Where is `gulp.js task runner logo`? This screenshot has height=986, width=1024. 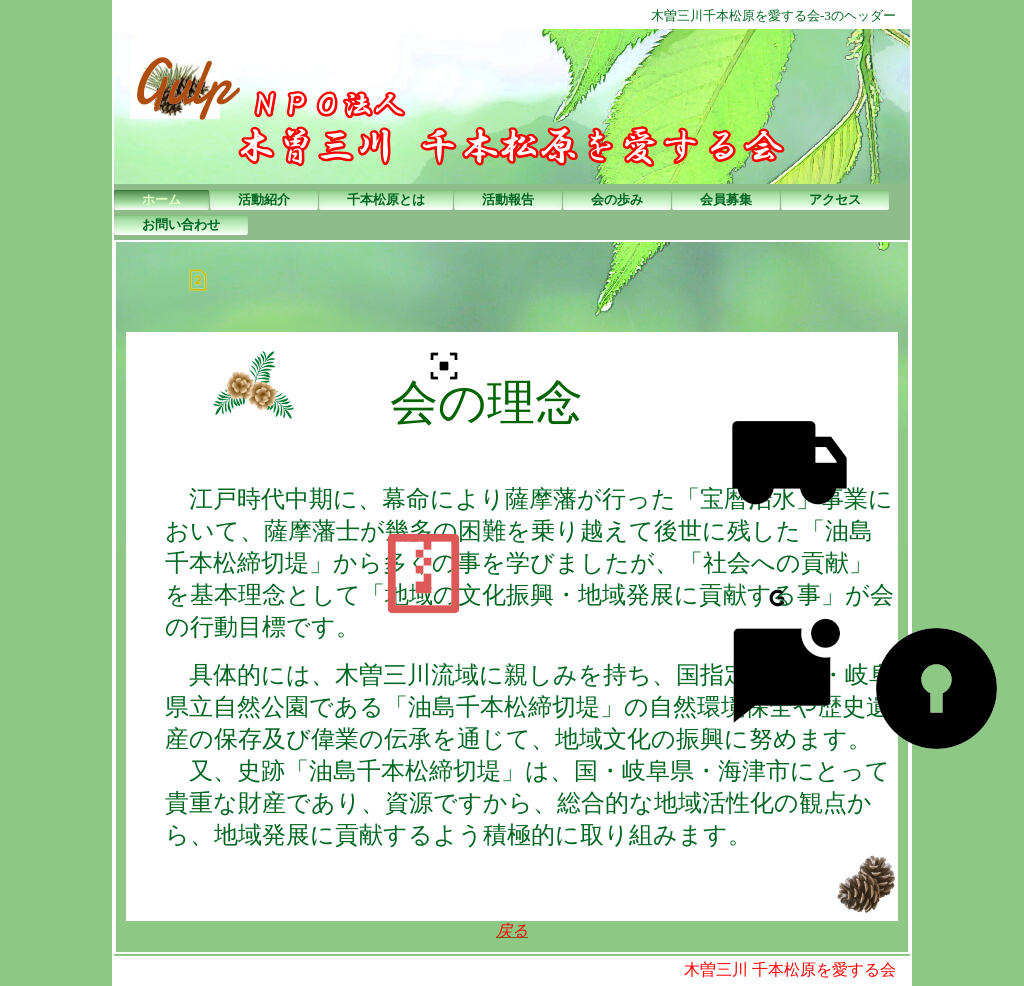
gulp.js task runner logo is located at coordinates (188, 88).